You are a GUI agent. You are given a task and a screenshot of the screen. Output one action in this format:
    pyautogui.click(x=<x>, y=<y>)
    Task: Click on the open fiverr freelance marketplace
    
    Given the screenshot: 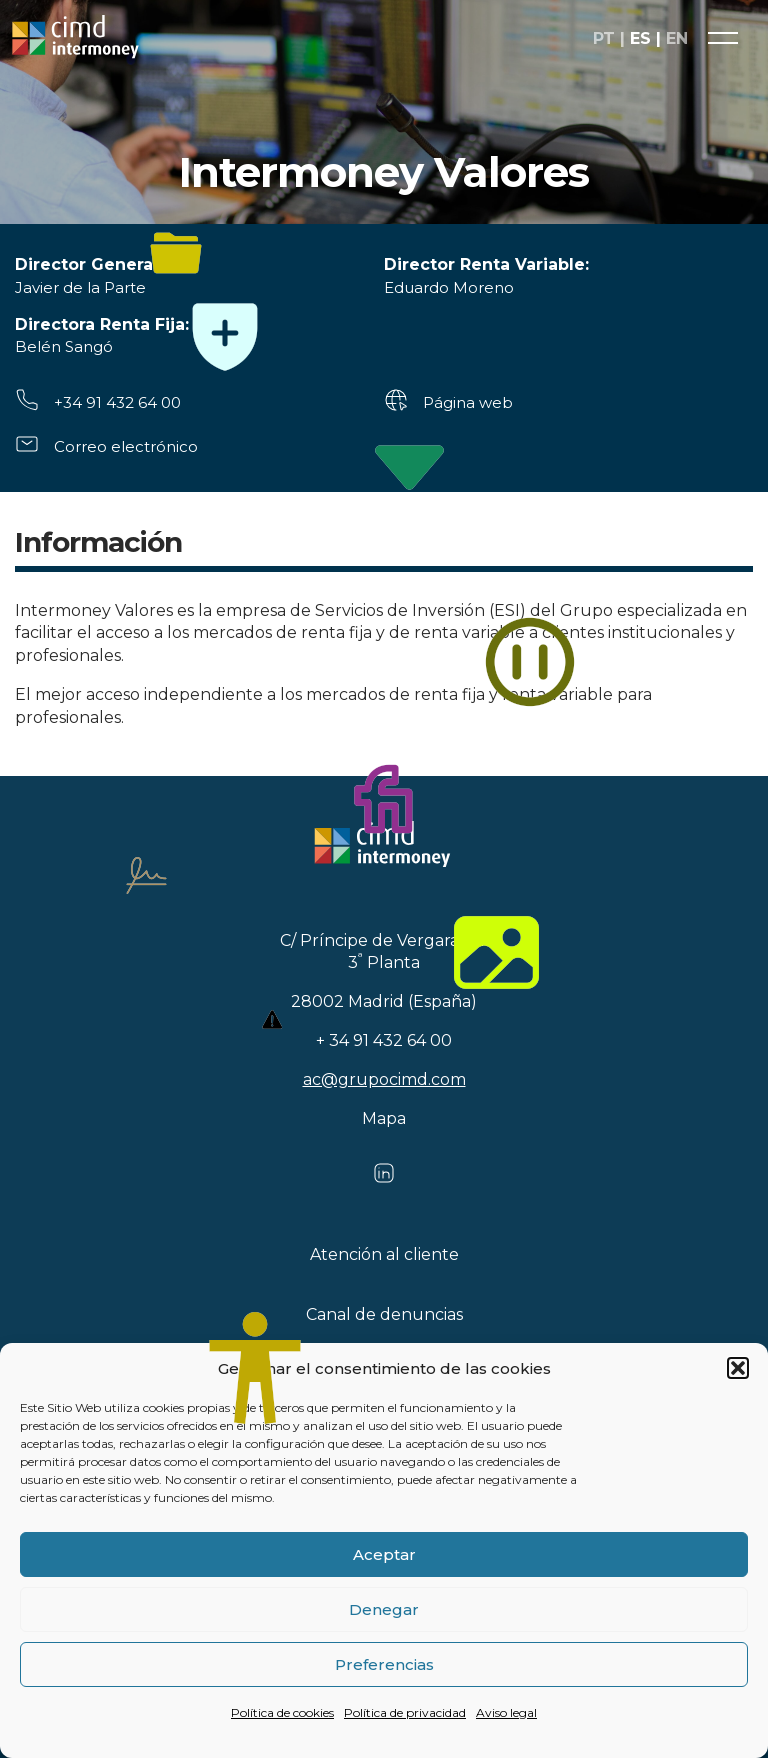 What is the action you would take?
    pyautogui.click(x=385, y=799)
    